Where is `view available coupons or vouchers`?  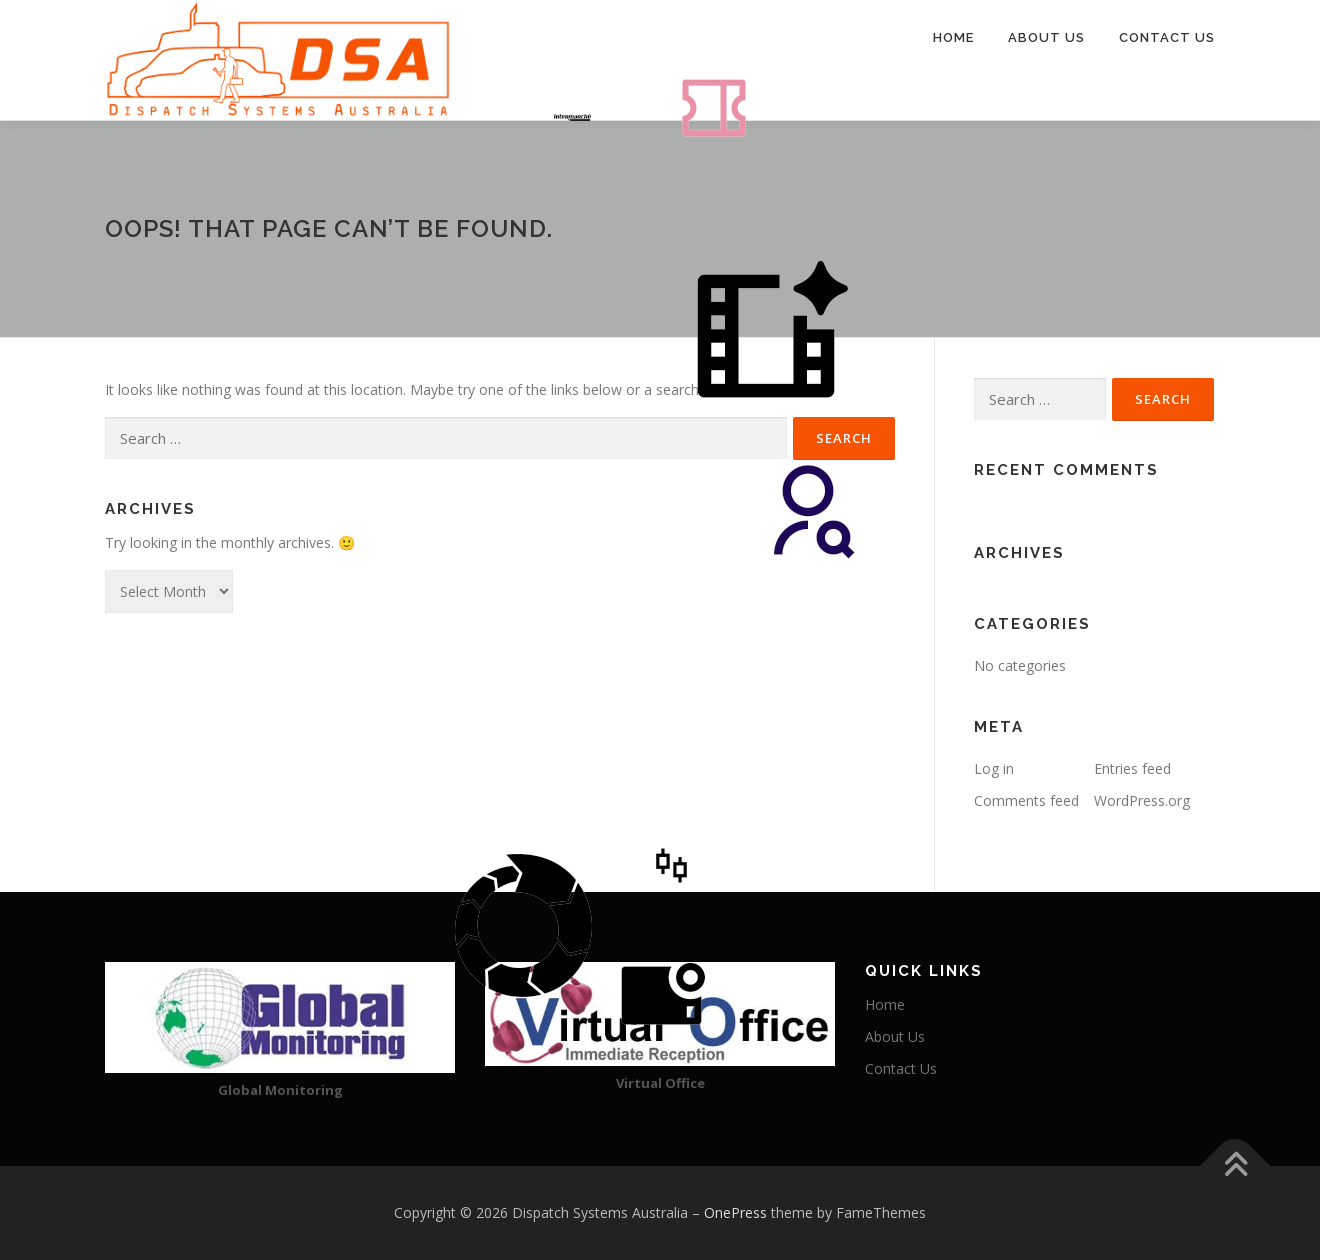
view available coupons or vouchers is located at coordinates (714, 108).